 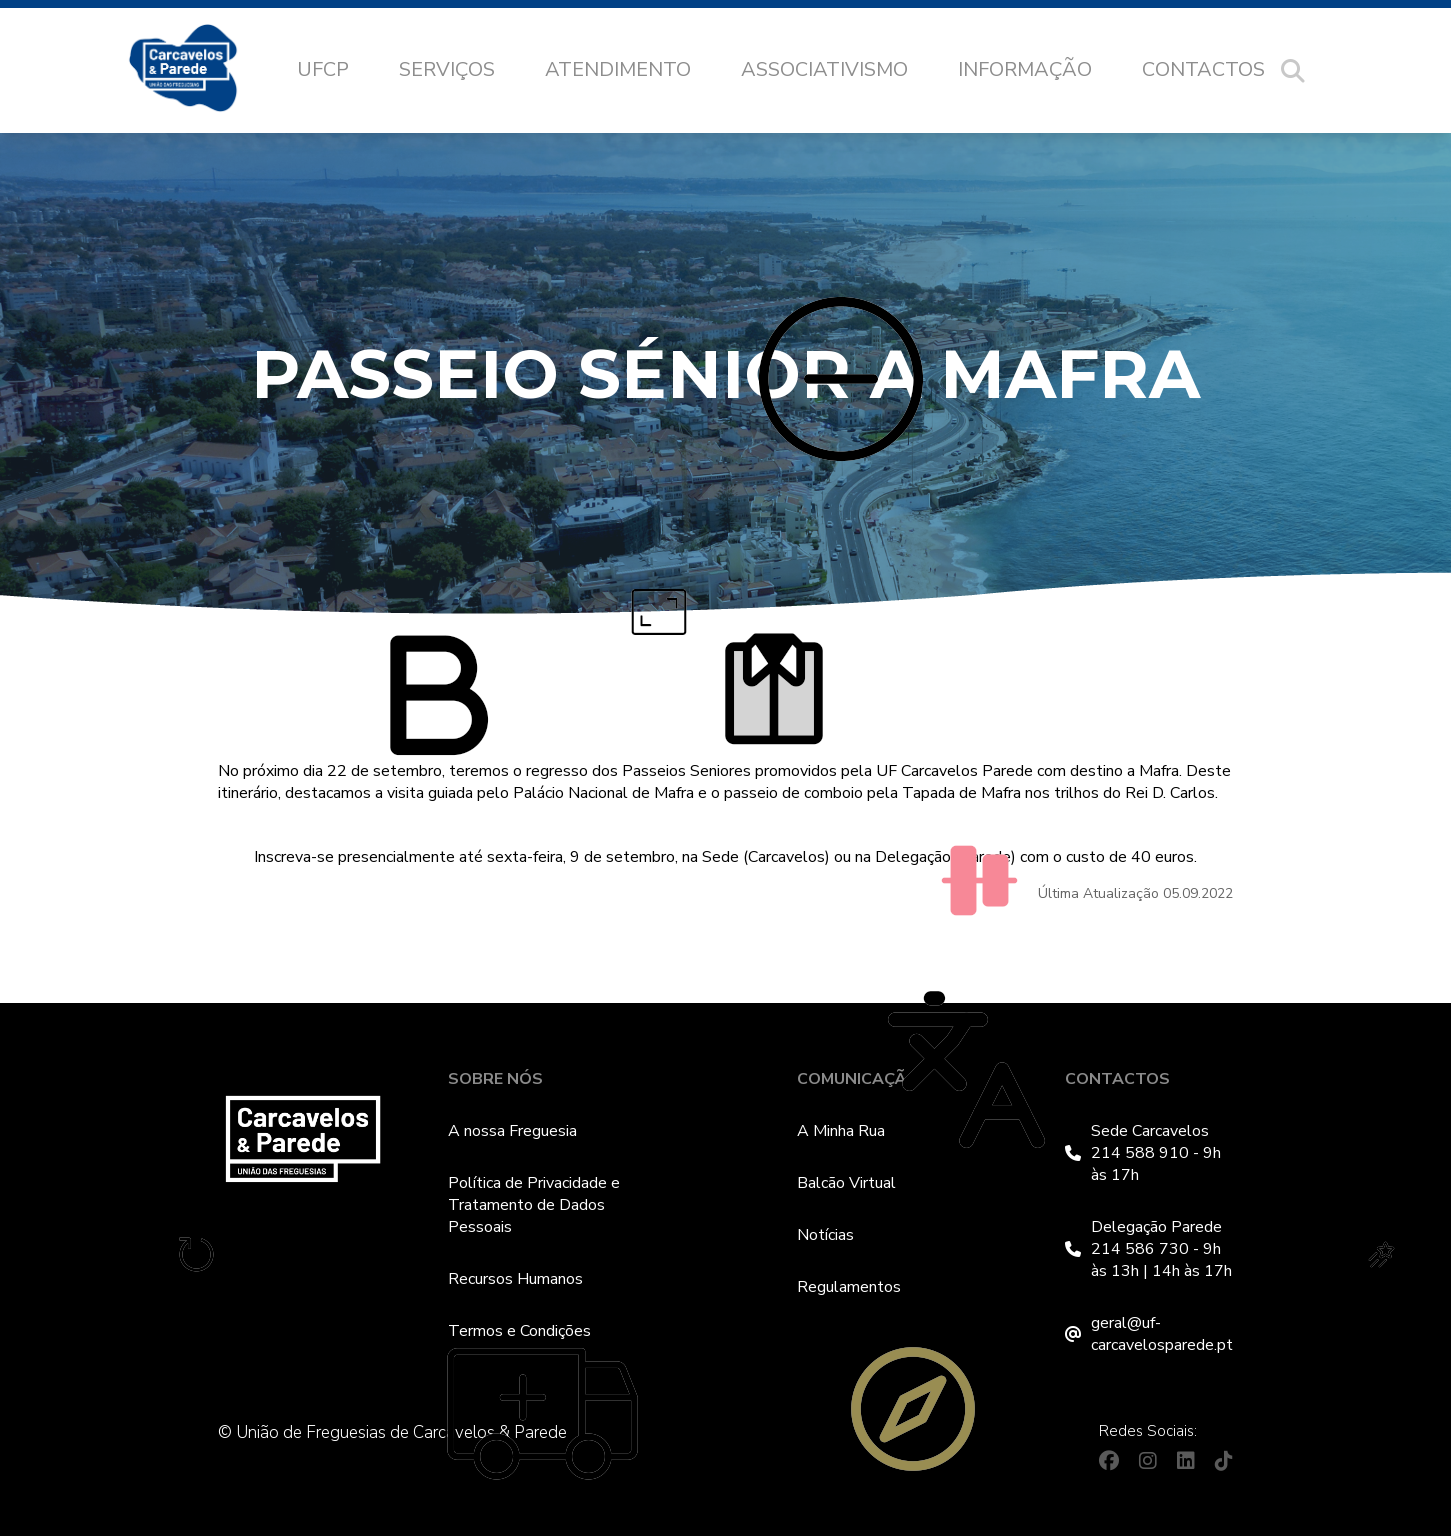 I want to click on change language settings, so click(x=966, y=1069).